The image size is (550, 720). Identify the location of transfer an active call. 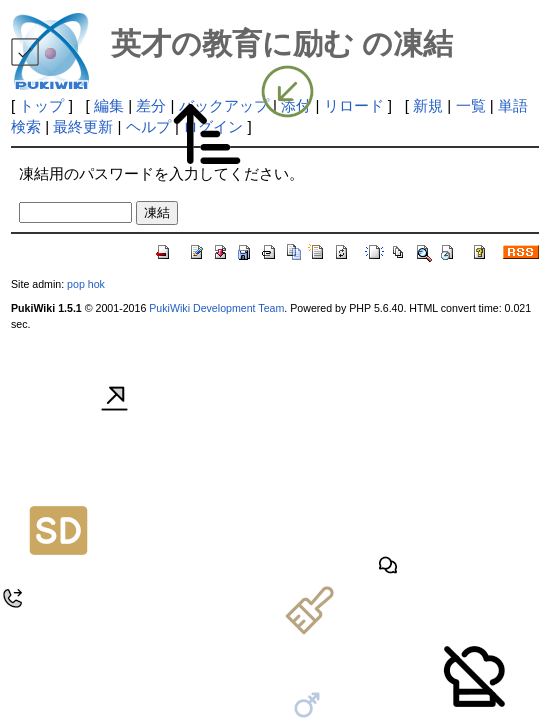
(13, 598).